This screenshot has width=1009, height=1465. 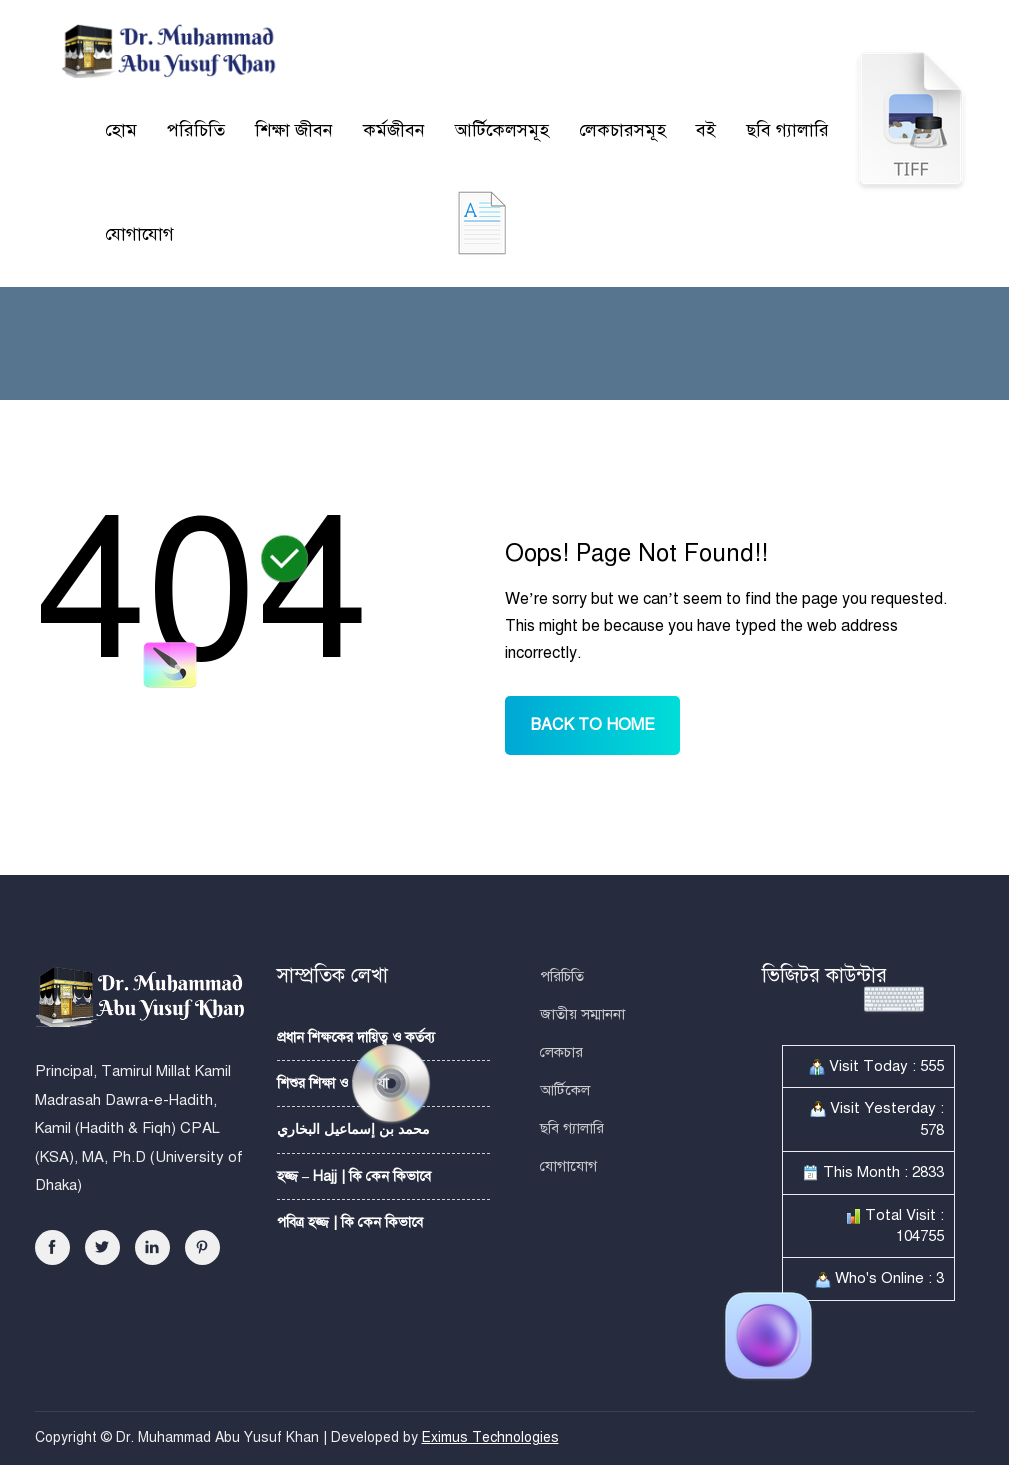 I want to click on open a Krita project file, so click(x=170, y=663).